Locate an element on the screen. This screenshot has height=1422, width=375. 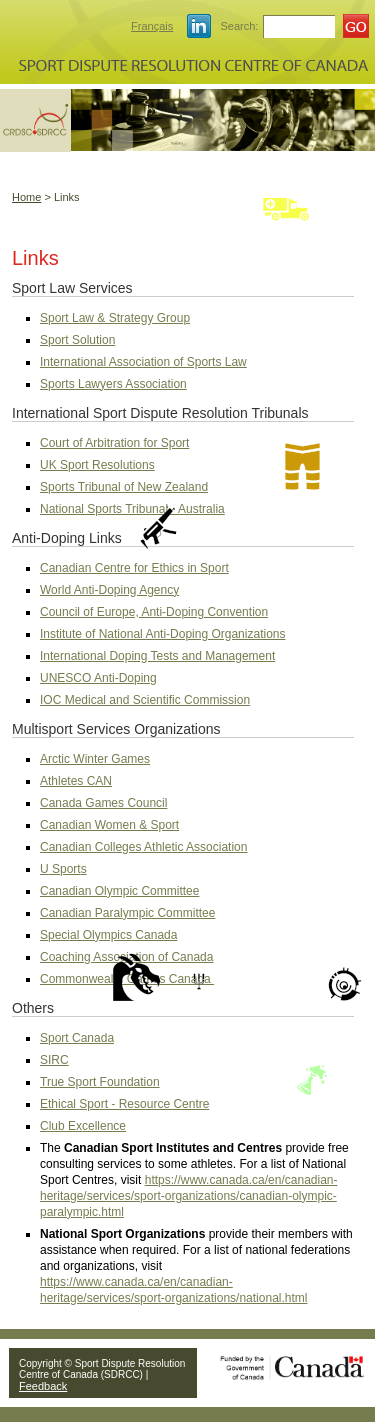
access dragon or monster-related game content is located at coordinates (136, 977).